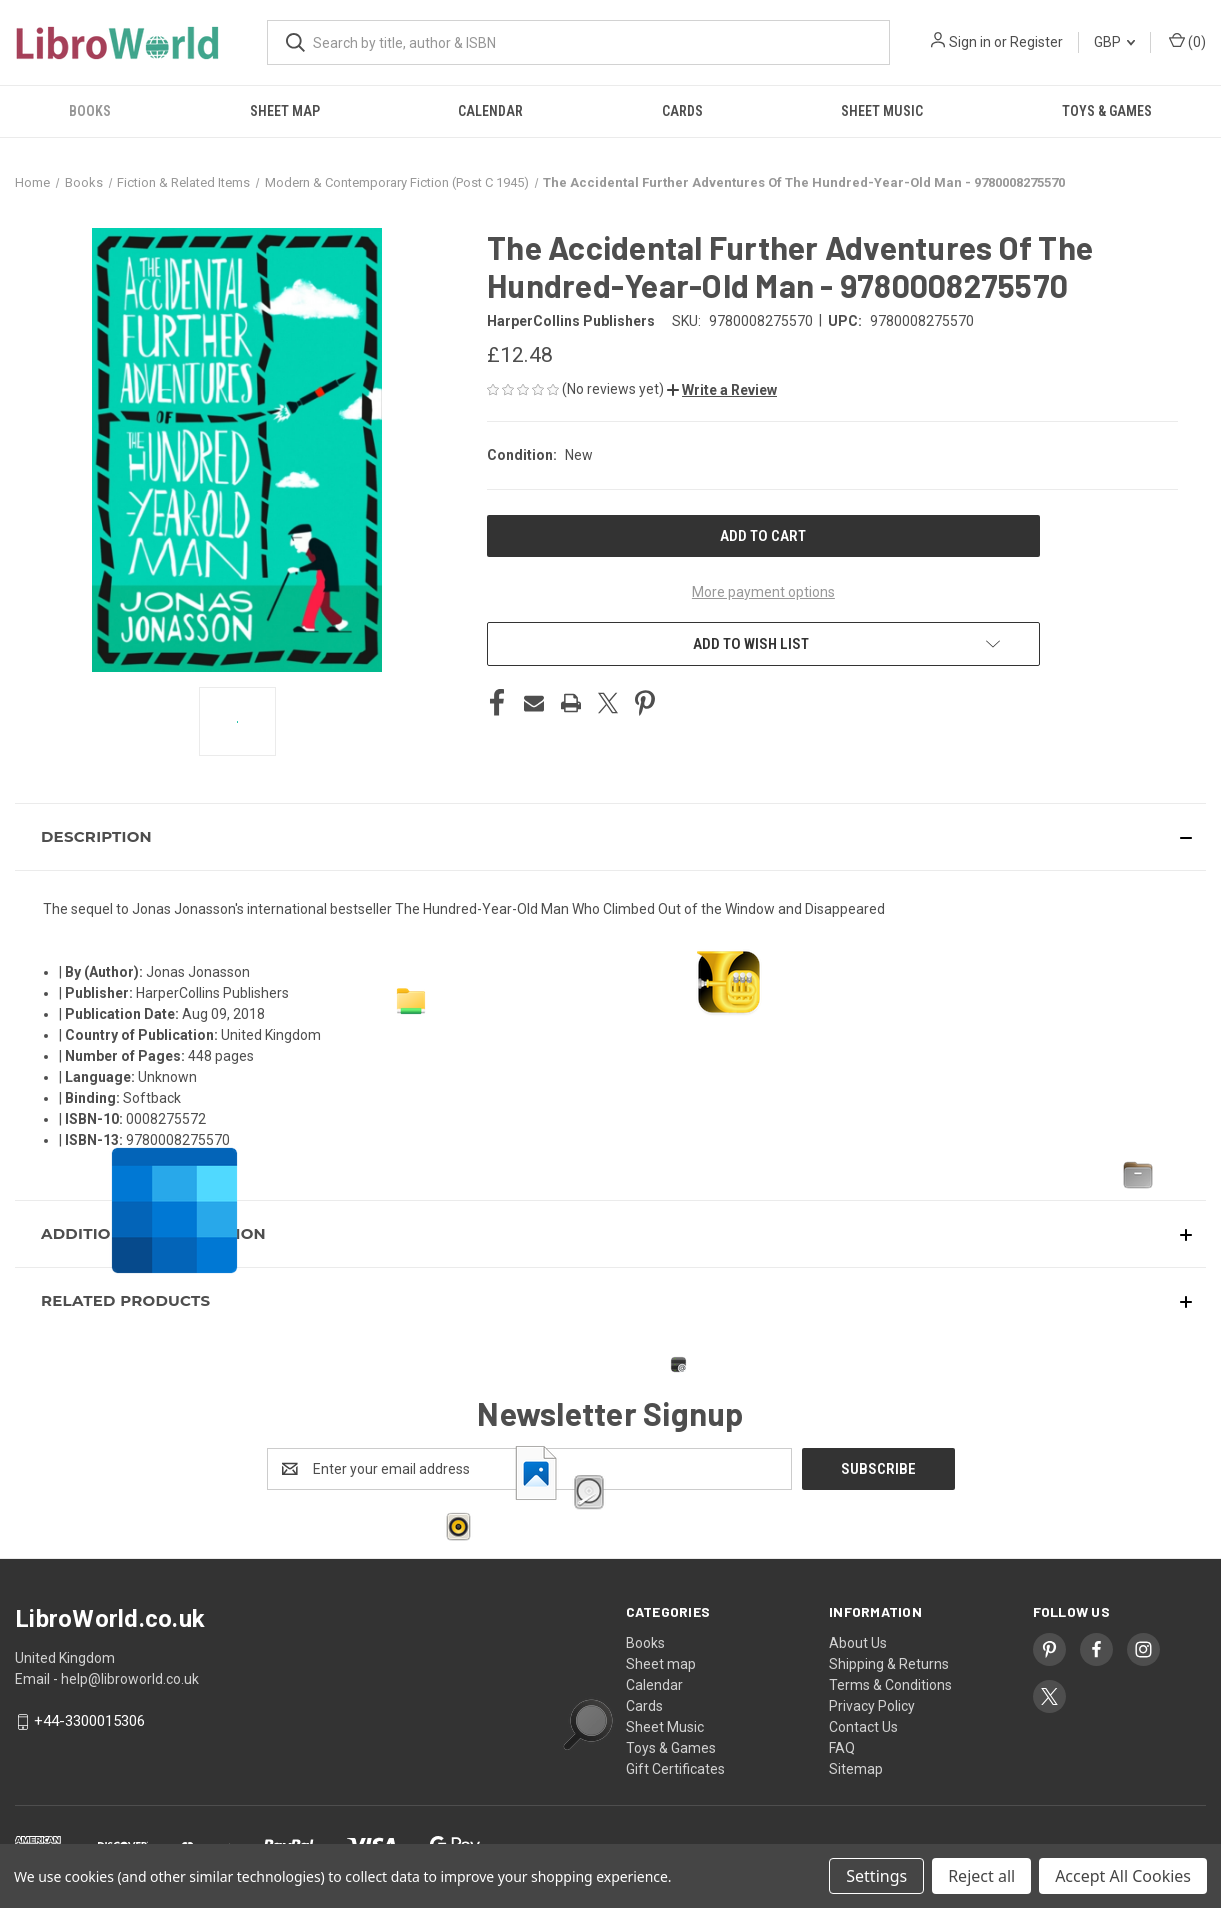  Describe the element at coordinates (729, 982) in the screenshot. I see `open Tuba, a Mastodon and Fediverse client` at that location.